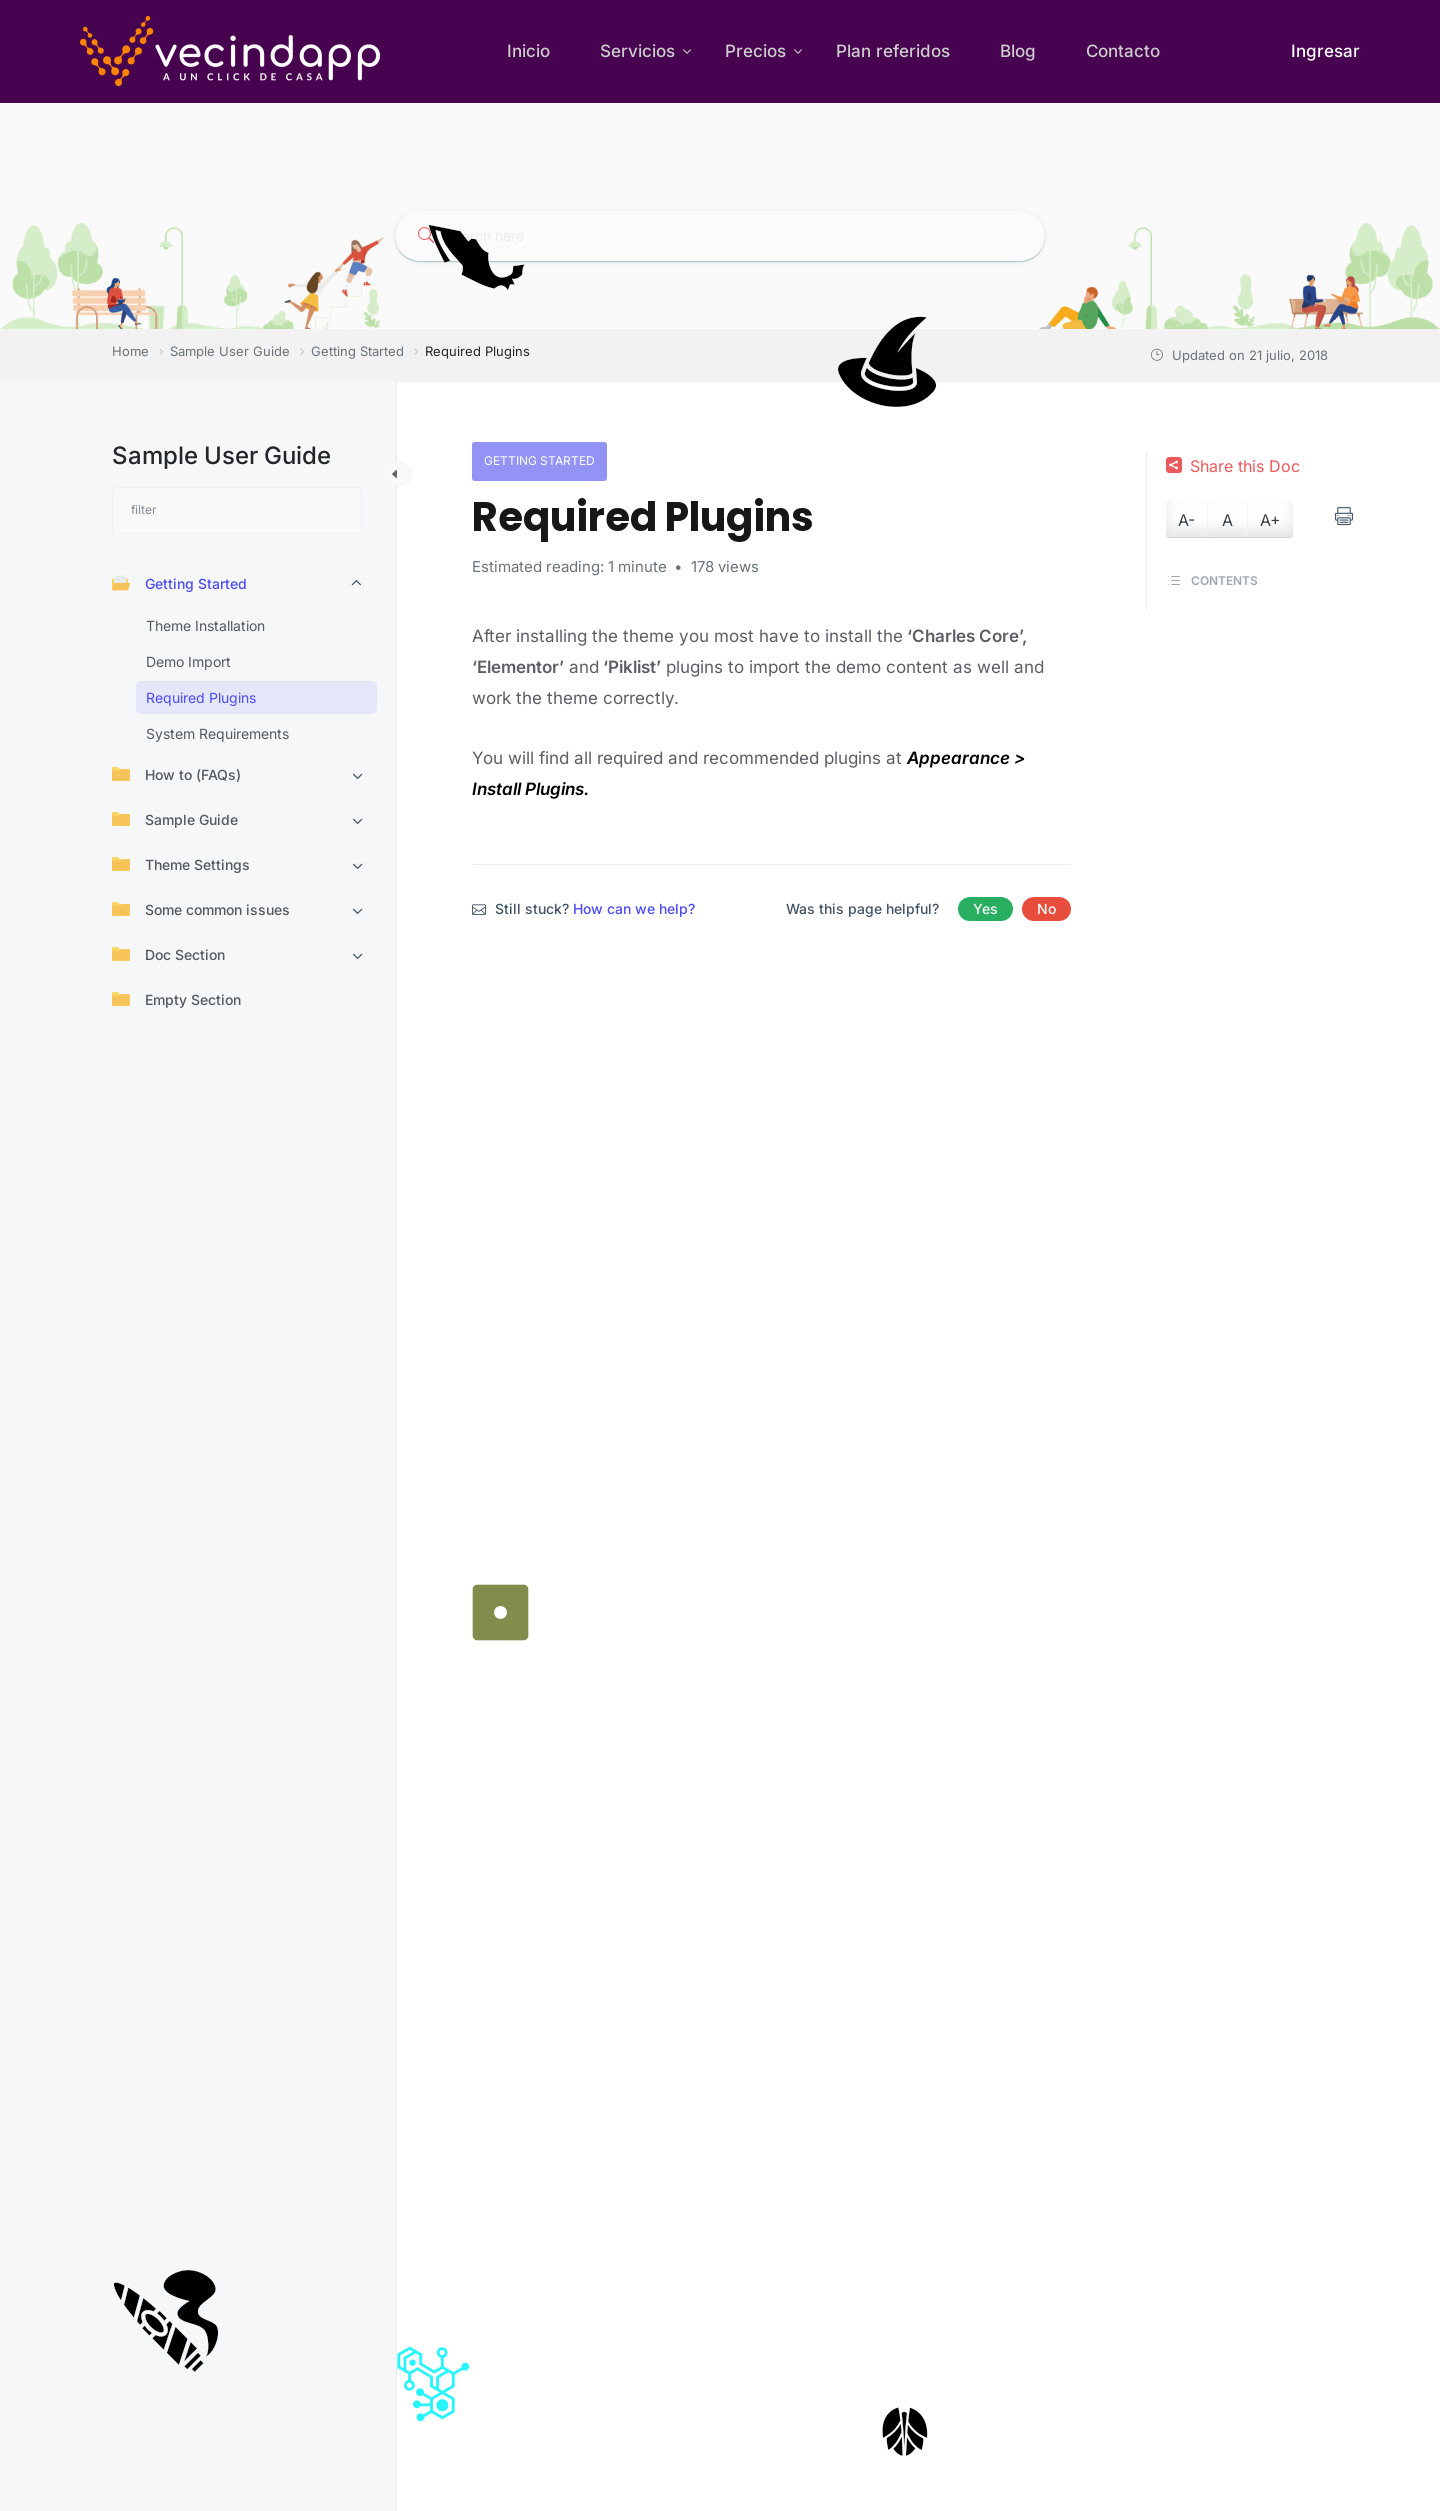  What do you see at coordinates (476, 257) in the screenshot?
I see `select Mexico as your country or region` at bounding box center [476, 257].